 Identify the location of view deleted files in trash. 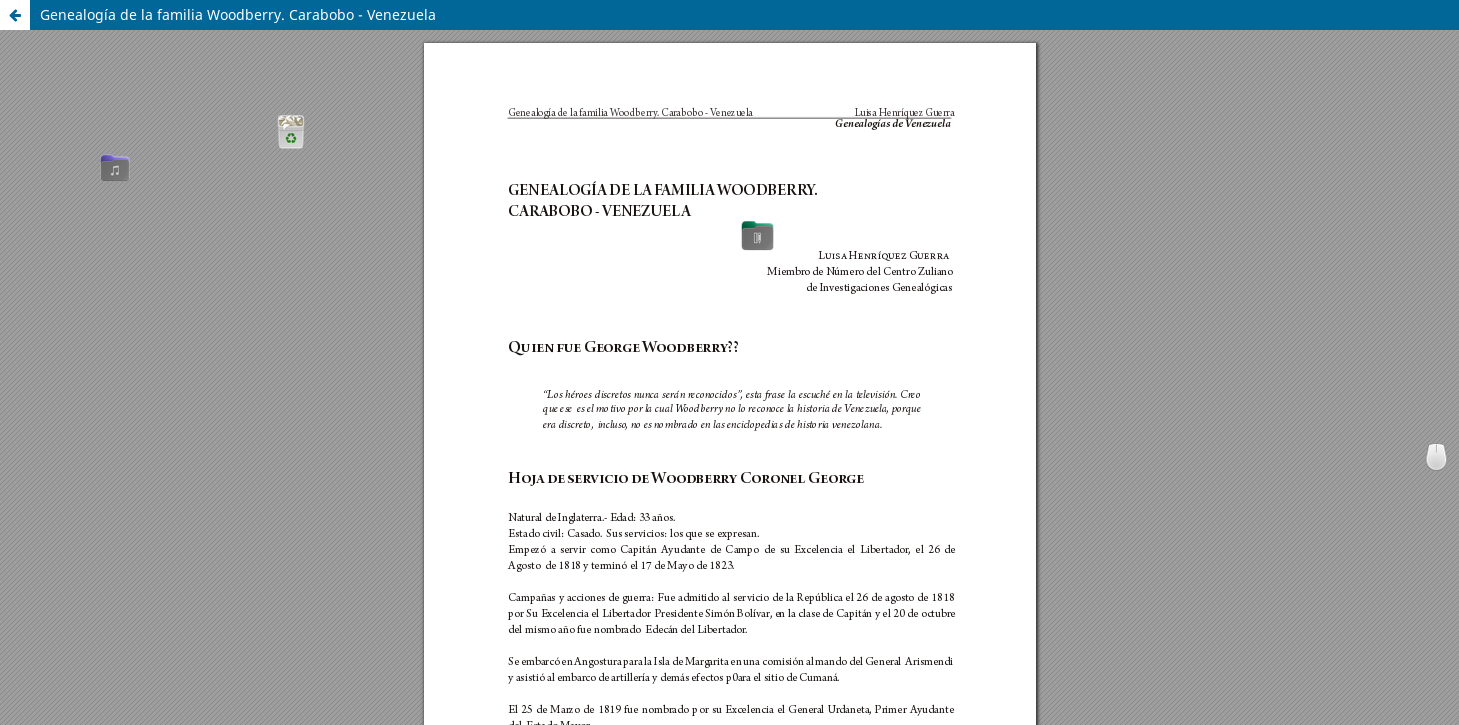
(291, 132).